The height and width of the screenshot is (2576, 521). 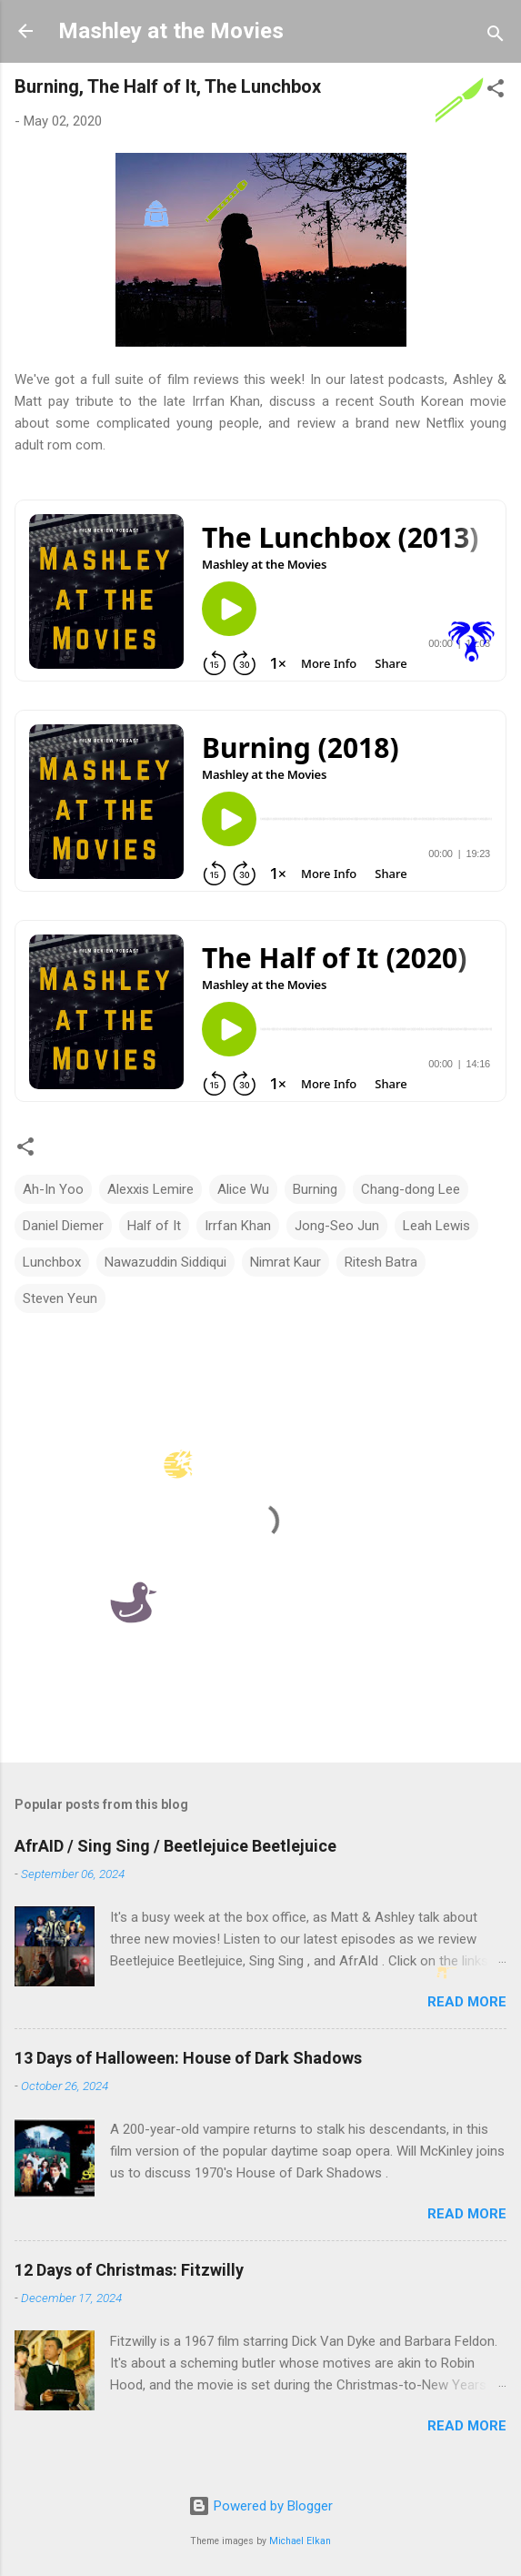 What do you see at coordinates (134, 1602) in the screenshot?
I see `access bath time or kids' mode features` at bounding box center [134, 1602].